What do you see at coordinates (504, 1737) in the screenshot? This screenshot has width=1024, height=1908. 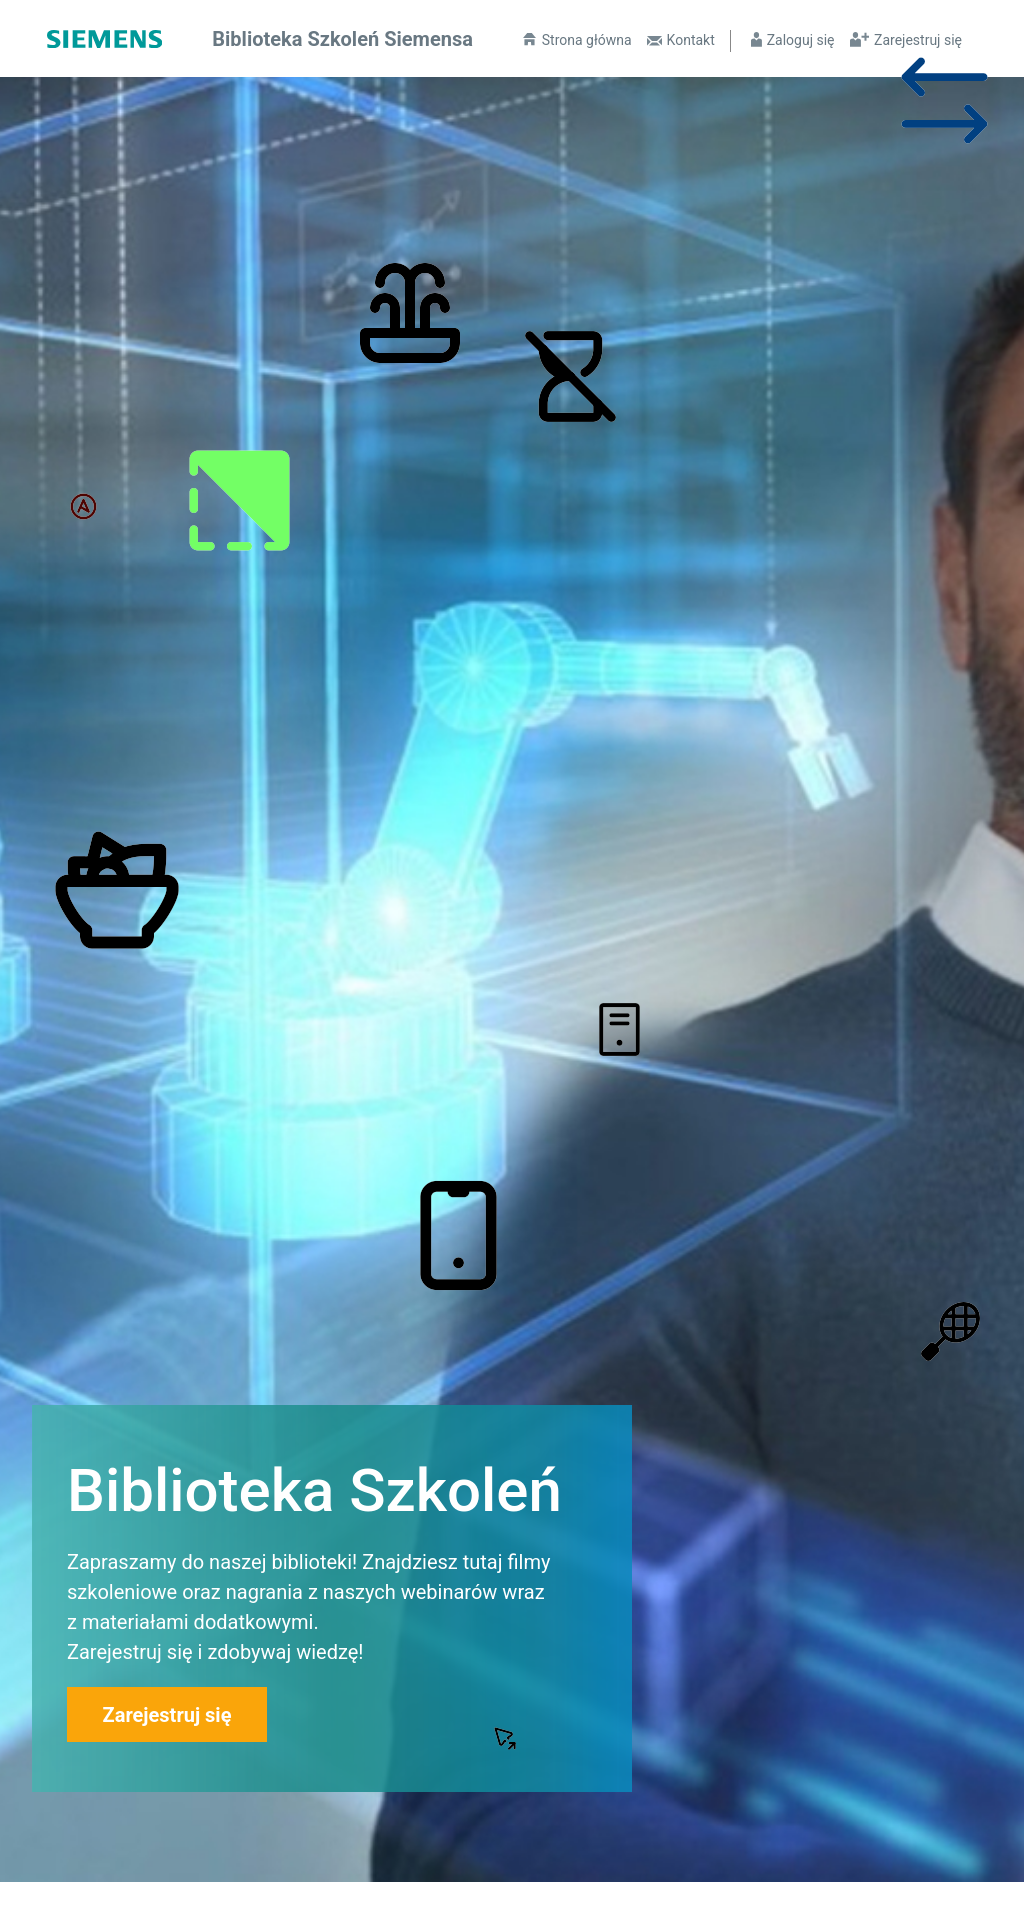 I see `share cursor or pointer location` at bounding box center [504, 1737].